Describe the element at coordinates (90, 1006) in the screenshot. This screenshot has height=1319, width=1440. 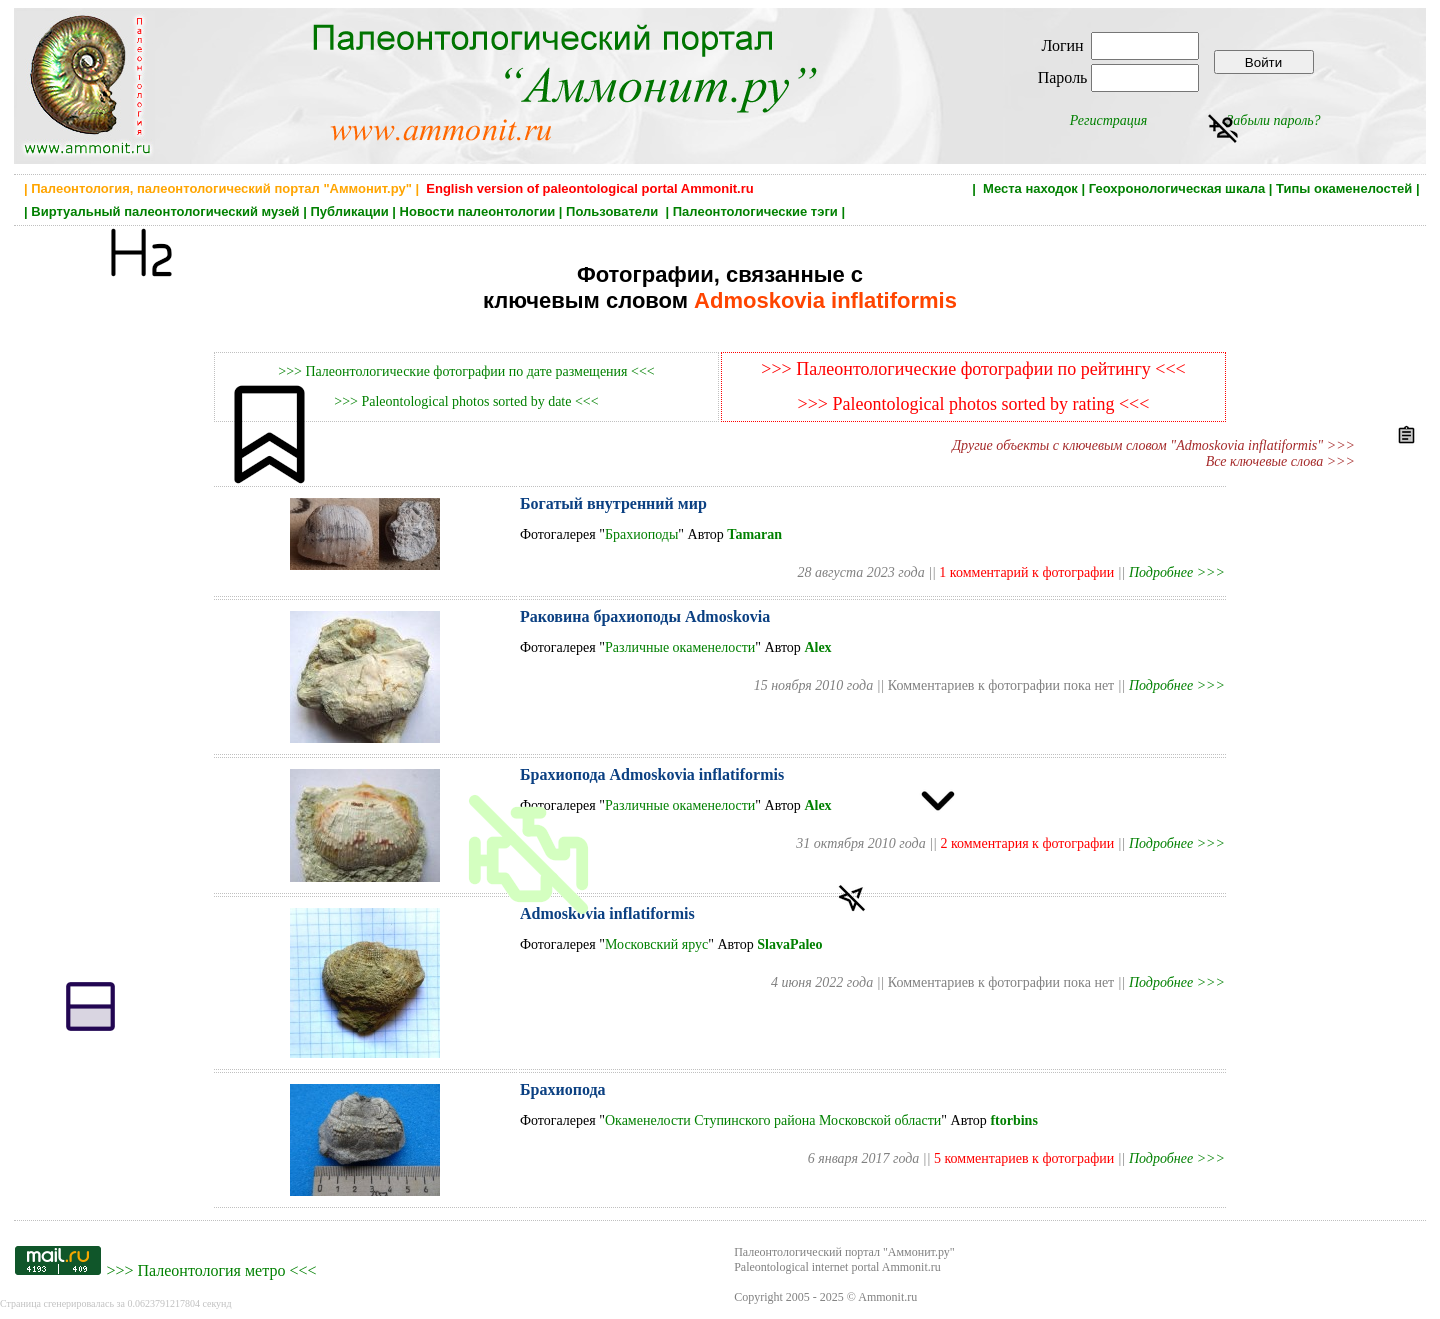
I see `toggle bottom panel visibility` at that location.